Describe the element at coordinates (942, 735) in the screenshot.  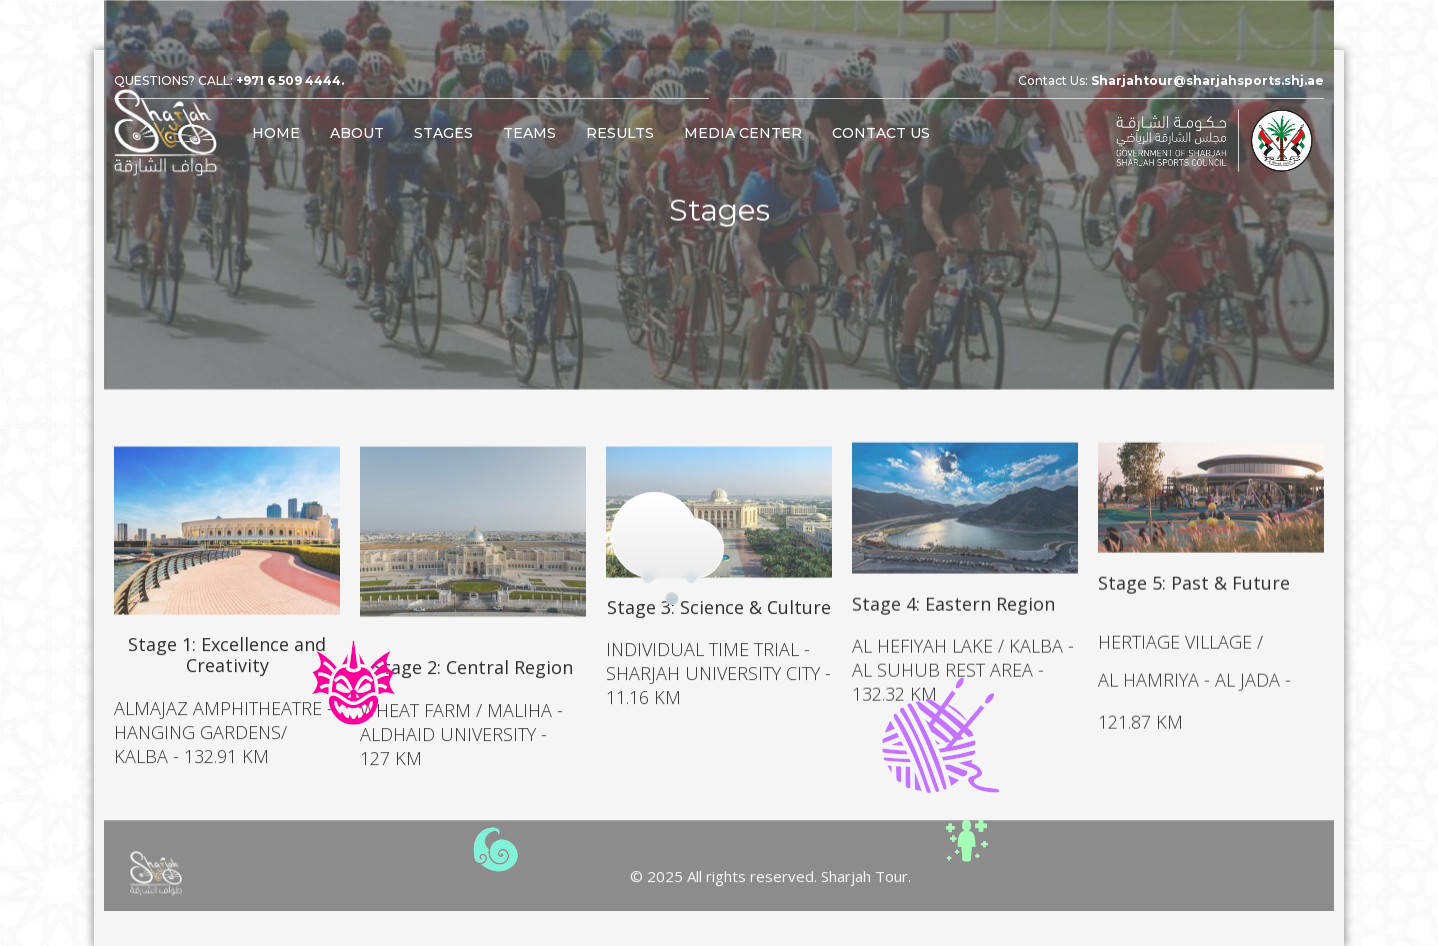
I see `yarn or wool crafting material indicator` at that location.